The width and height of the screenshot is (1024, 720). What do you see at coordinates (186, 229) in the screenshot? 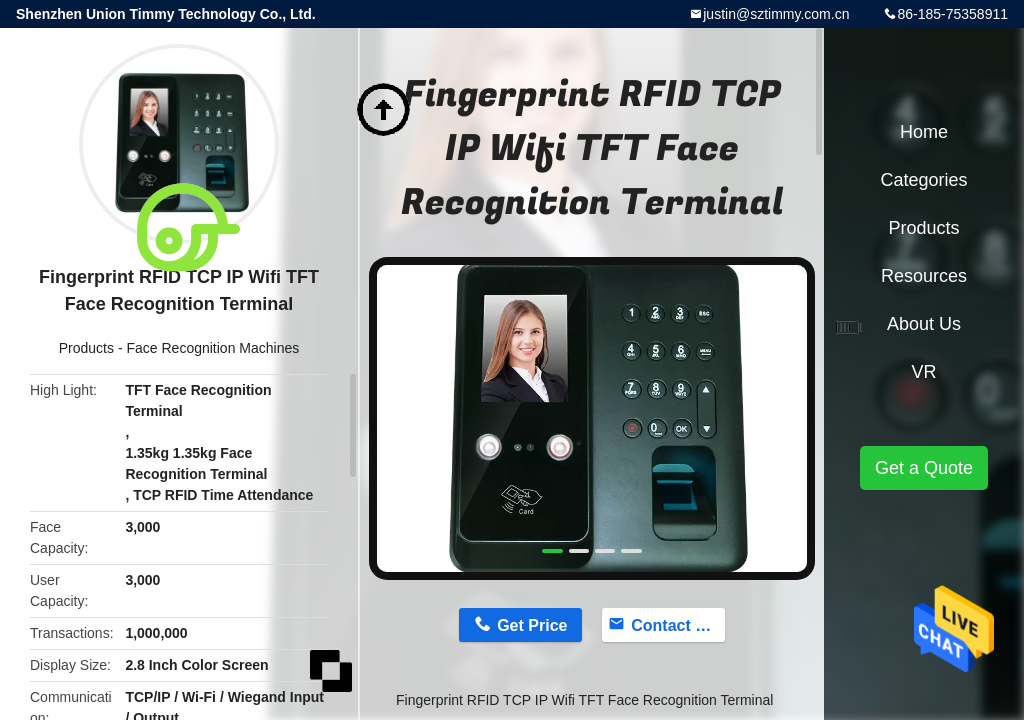
I see `access baseball or sports-related content` at bounding box center [186, 229].